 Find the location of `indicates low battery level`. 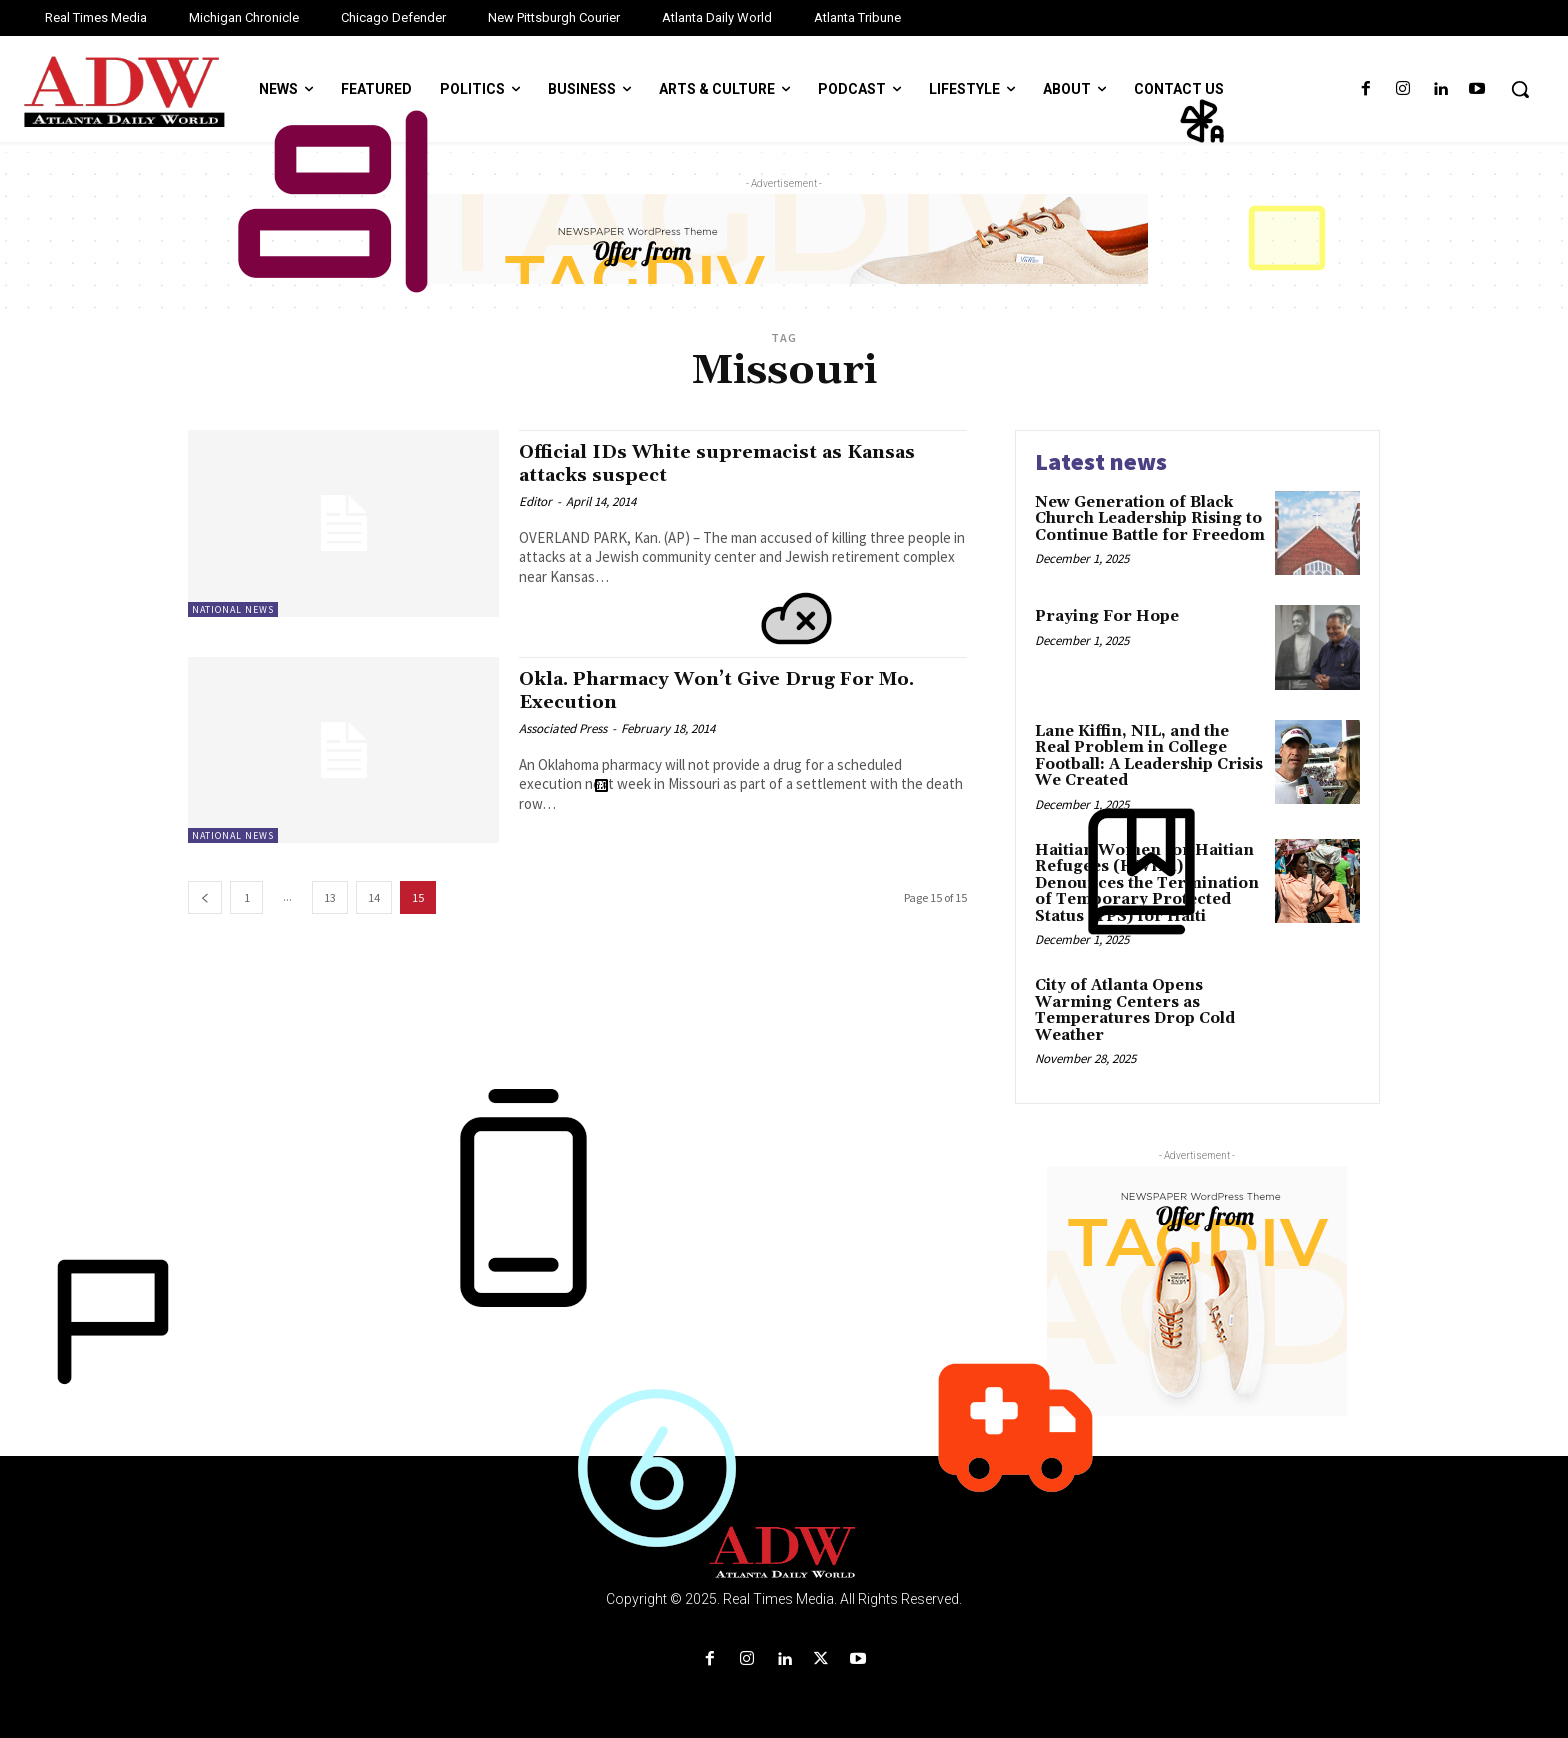

indicates low battery level is located at coordinates (523, 1201).